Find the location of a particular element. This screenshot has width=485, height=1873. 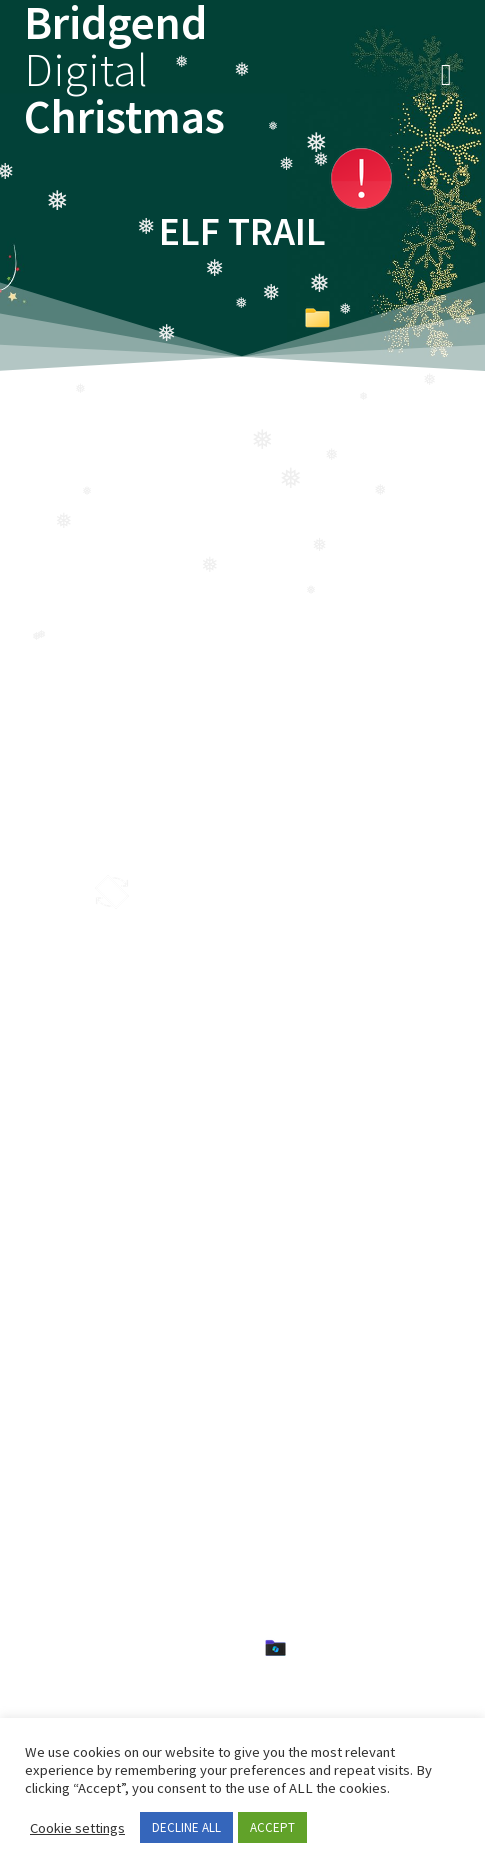

screen rotation is enabled is located at coordinates (112, 892).